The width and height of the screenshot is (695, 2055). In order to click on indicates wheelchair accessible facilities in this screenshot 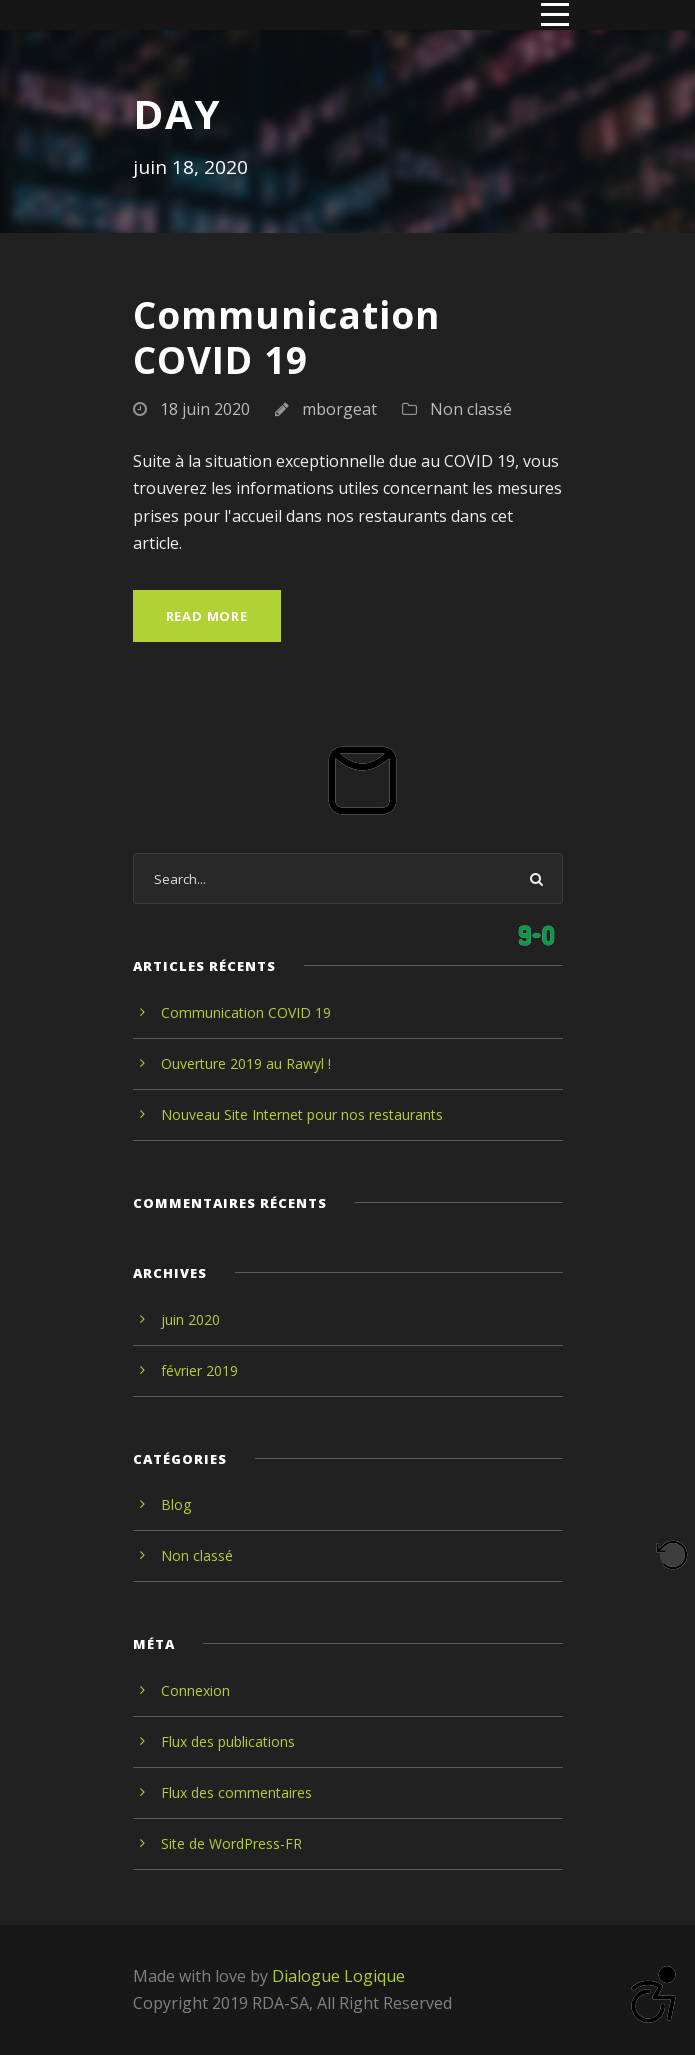, I will do `click(654, 1995)`.